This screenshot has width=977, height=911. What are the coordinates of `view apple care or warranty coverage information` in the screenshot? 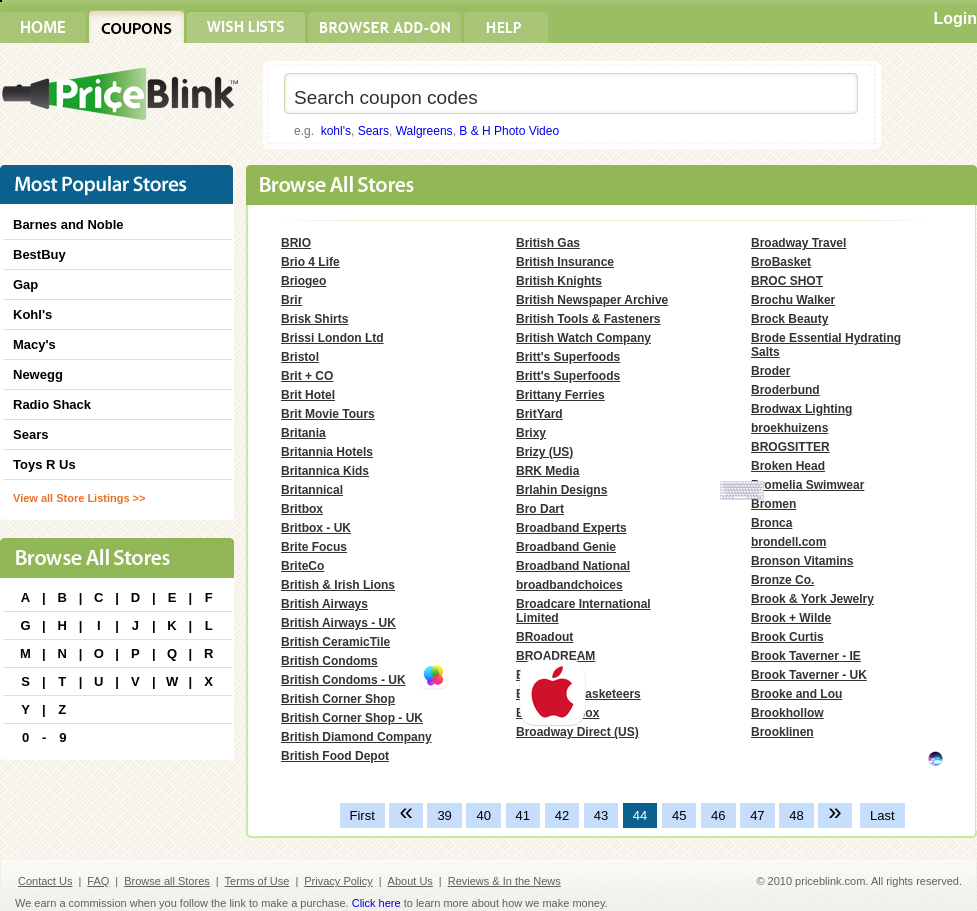 It's located at (552, 692).